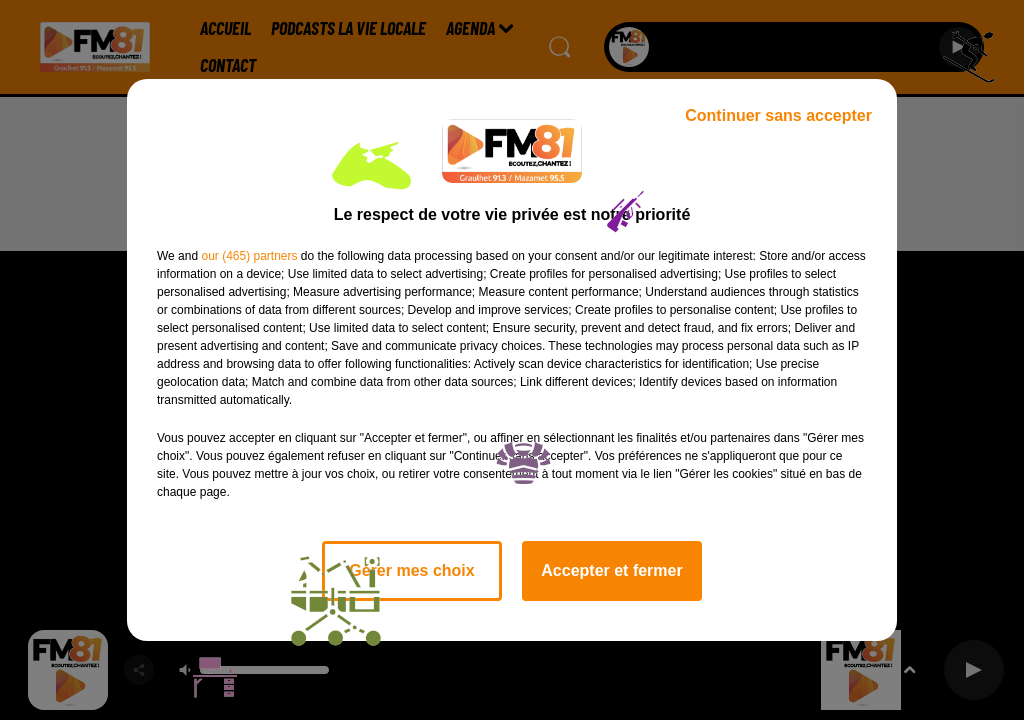 This screenshot has height=720, width=1024. What do you see at coordinates (969, 57) in the screenshot?
I see `access skiing or winter sports activities` at bounding box center [969, 57].